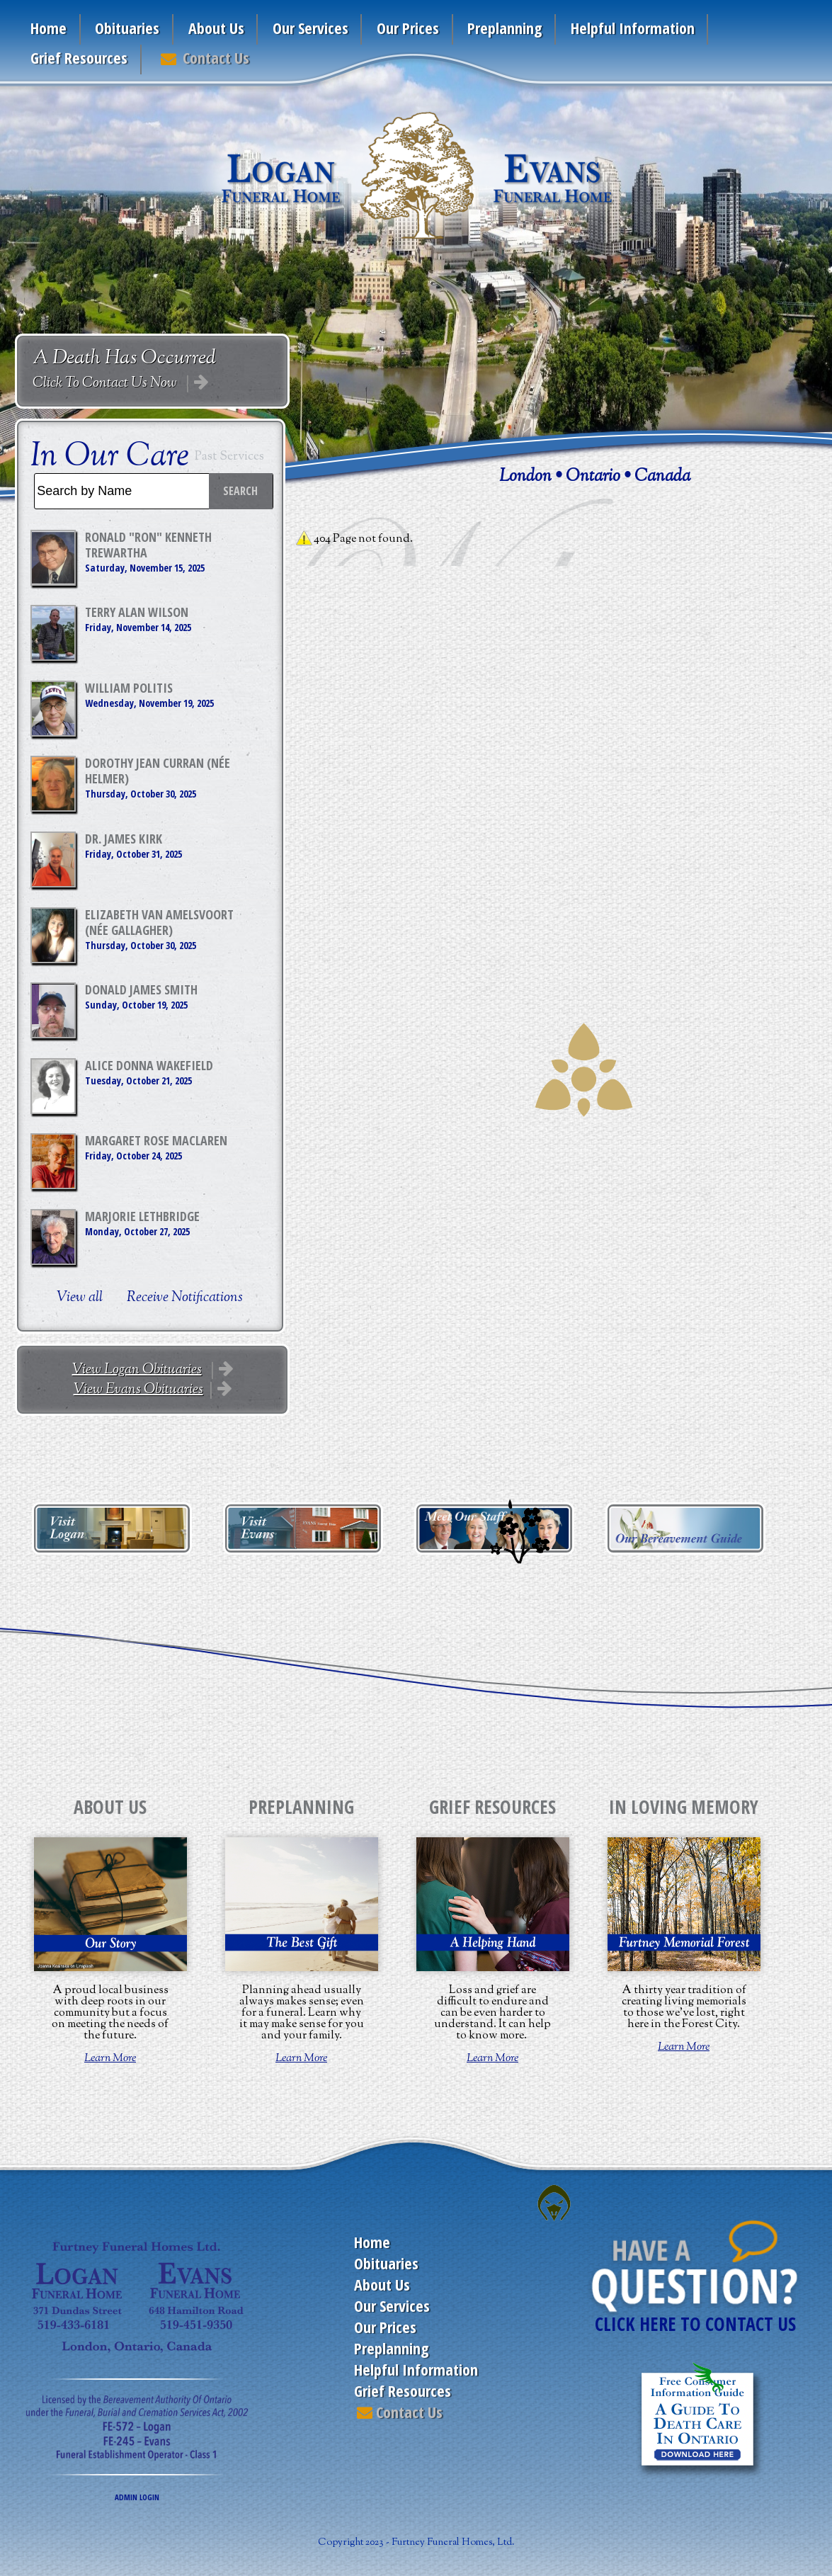  I want to click on speed boost or agility power-up, so click(708, 2378).